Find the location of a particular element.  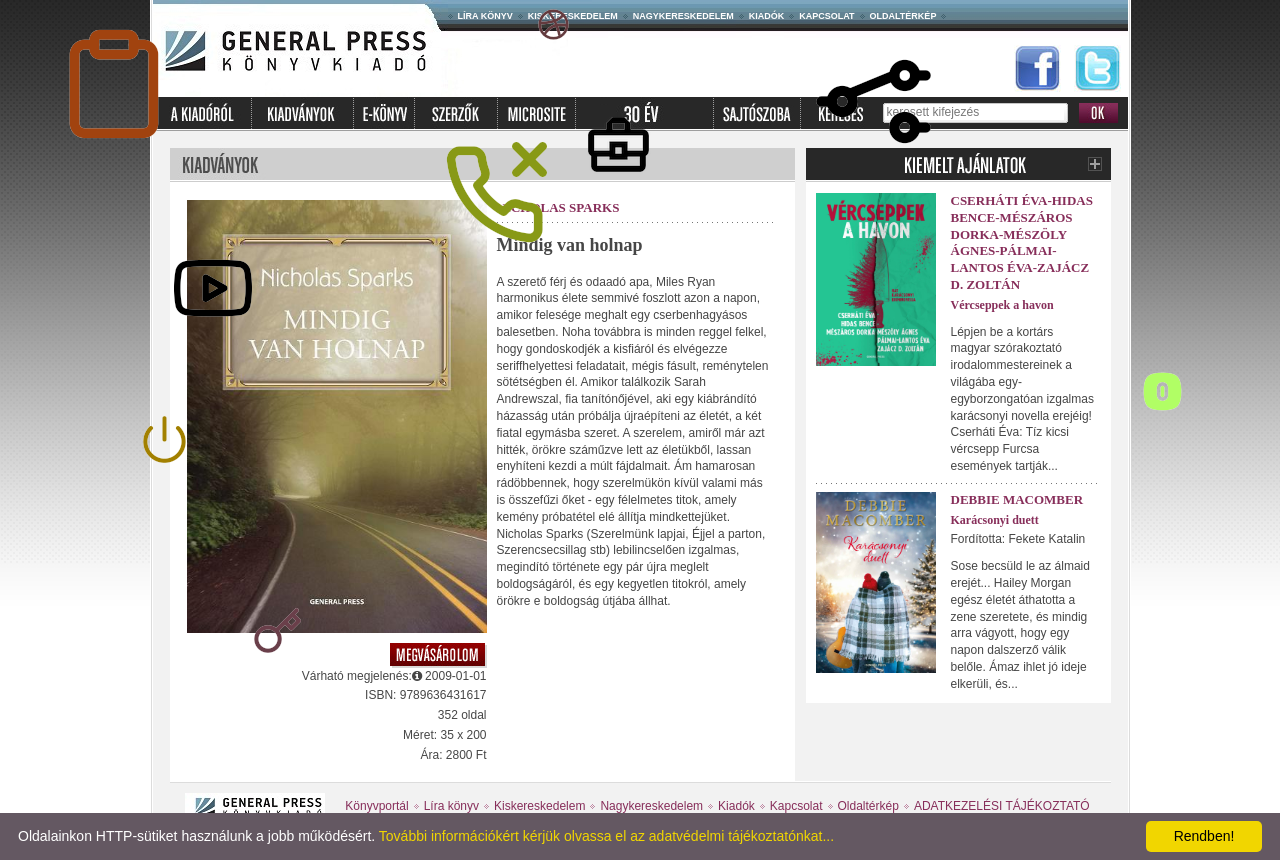

turn device on or off is located at coordinates (164, 439).